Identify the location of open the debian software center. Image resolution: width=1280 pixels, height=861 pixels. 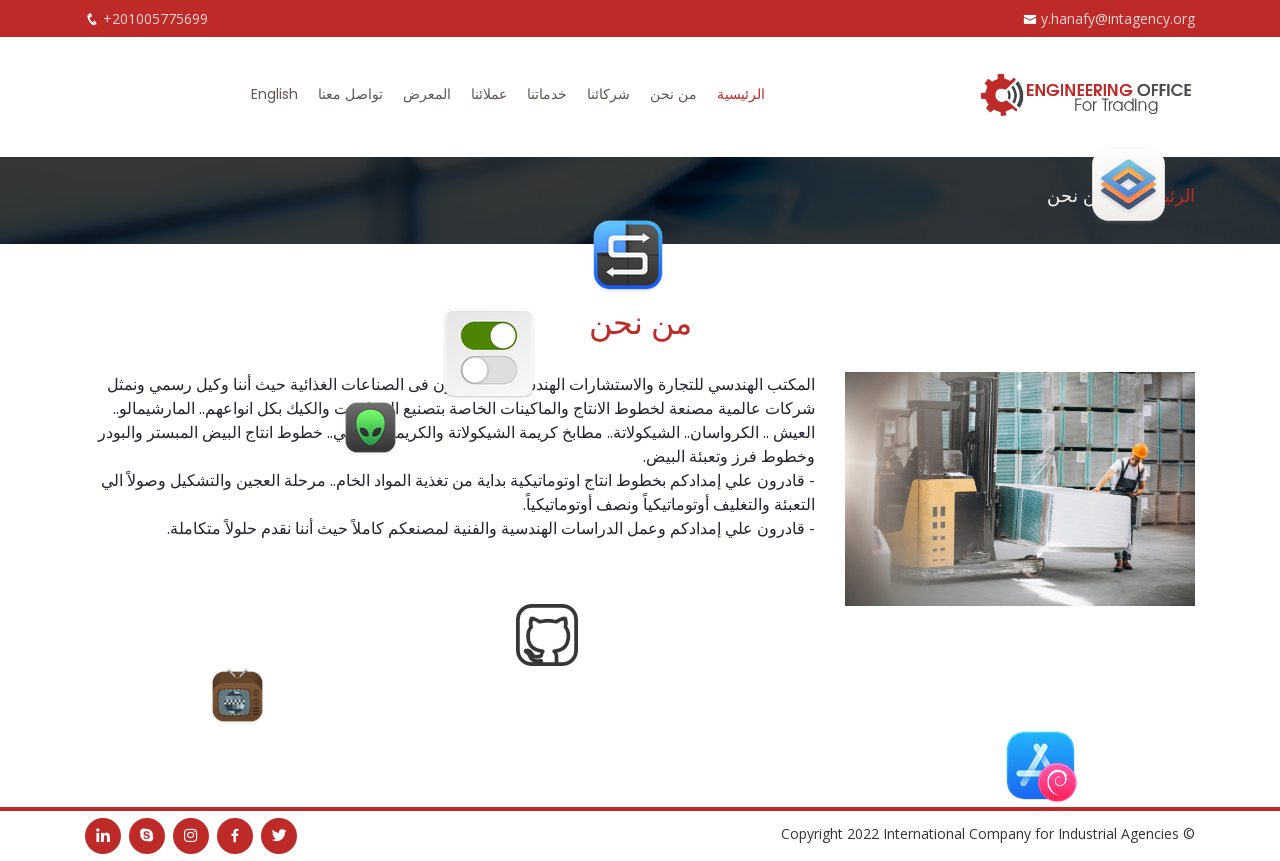
(1040, 765).